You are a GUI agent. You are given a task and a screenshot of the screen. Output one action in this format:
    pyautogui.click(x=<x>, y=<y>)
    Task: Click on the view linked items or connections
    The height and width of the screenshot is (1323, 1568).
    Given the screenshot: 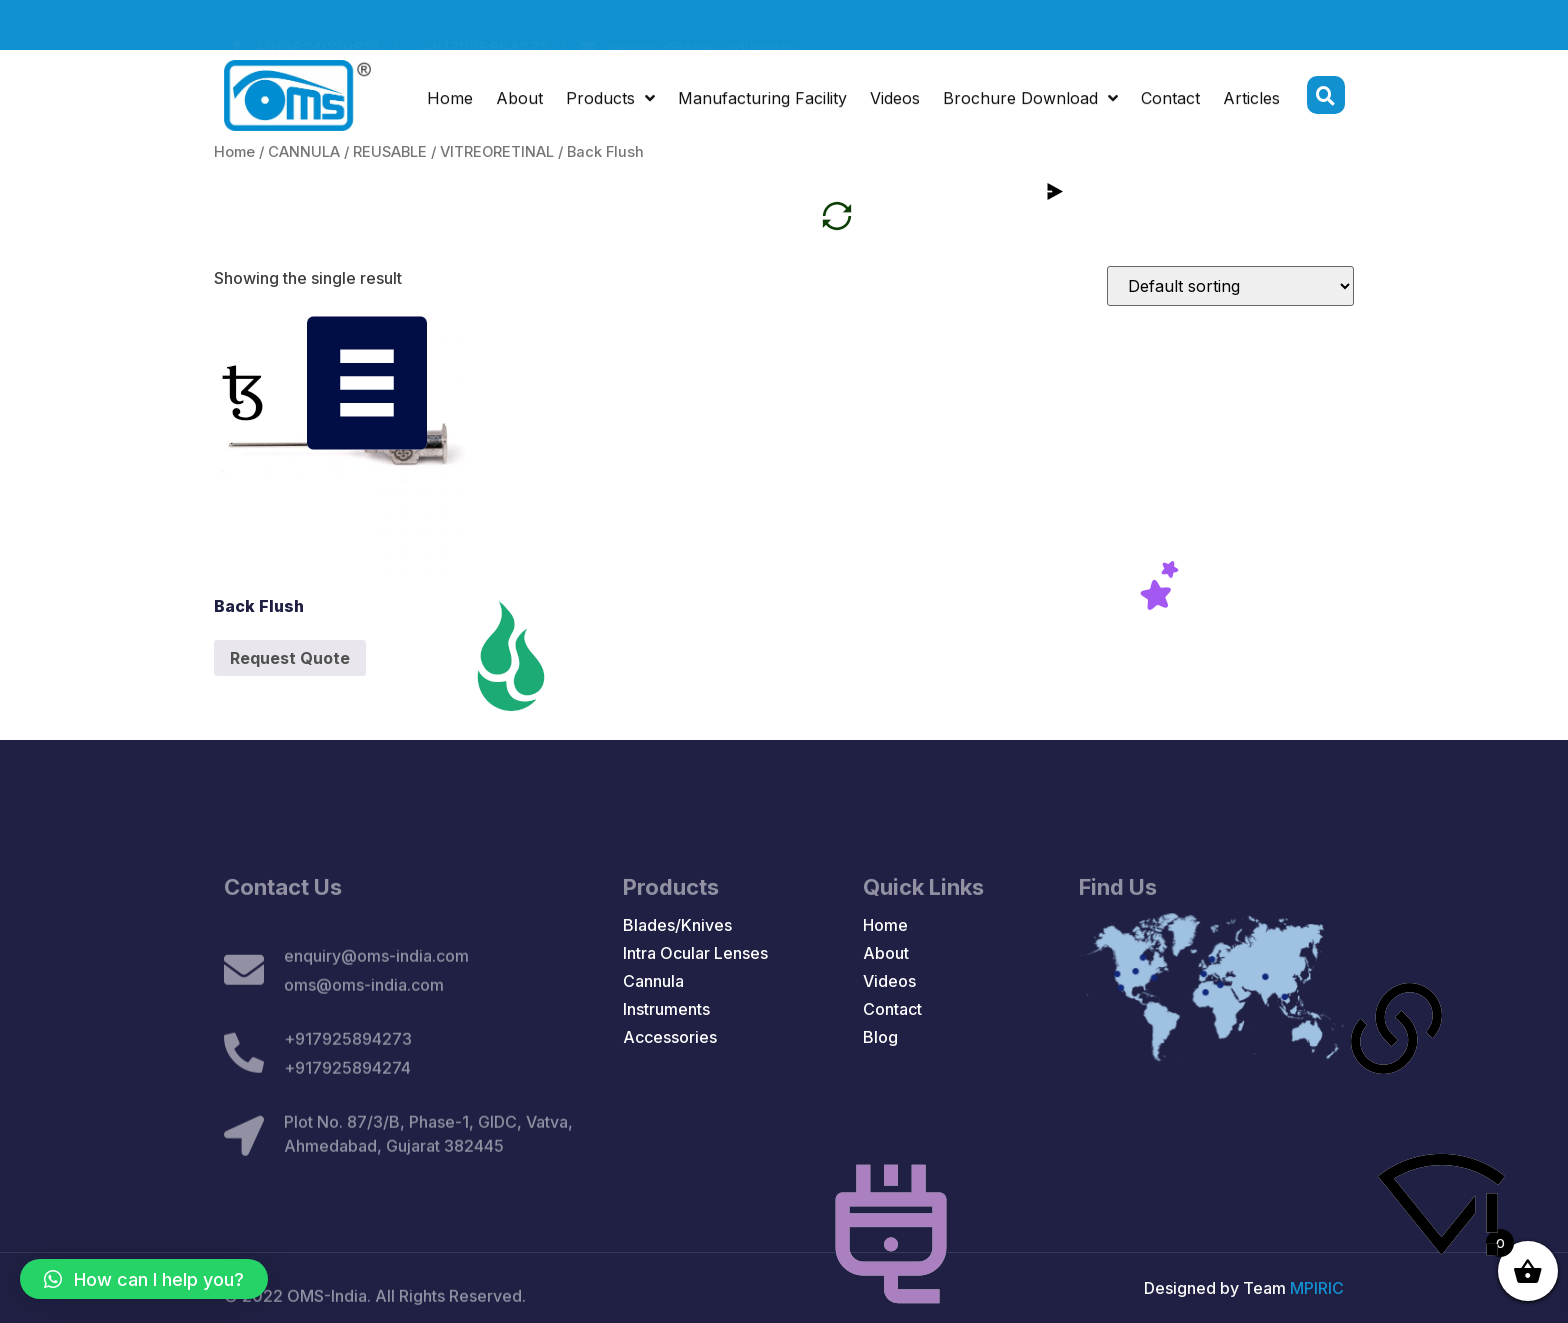 What is the action you would take?
    pyautogui.click(x=1396, y=1028)
    